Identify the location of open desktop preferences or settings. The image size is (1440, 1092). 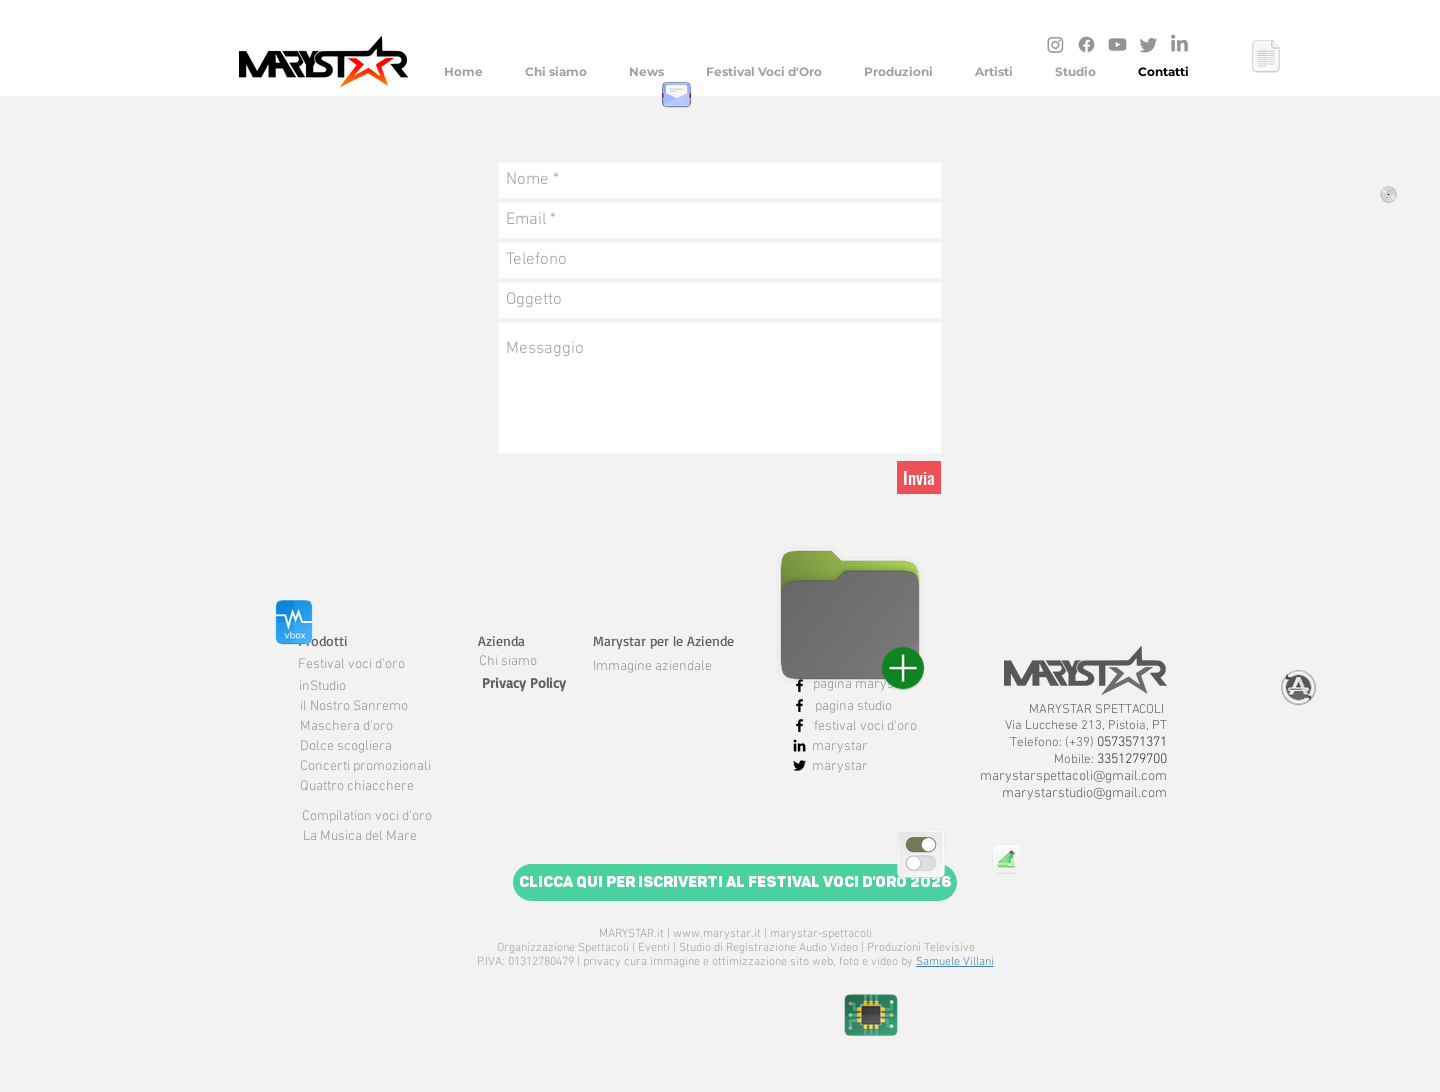
(921, 854).